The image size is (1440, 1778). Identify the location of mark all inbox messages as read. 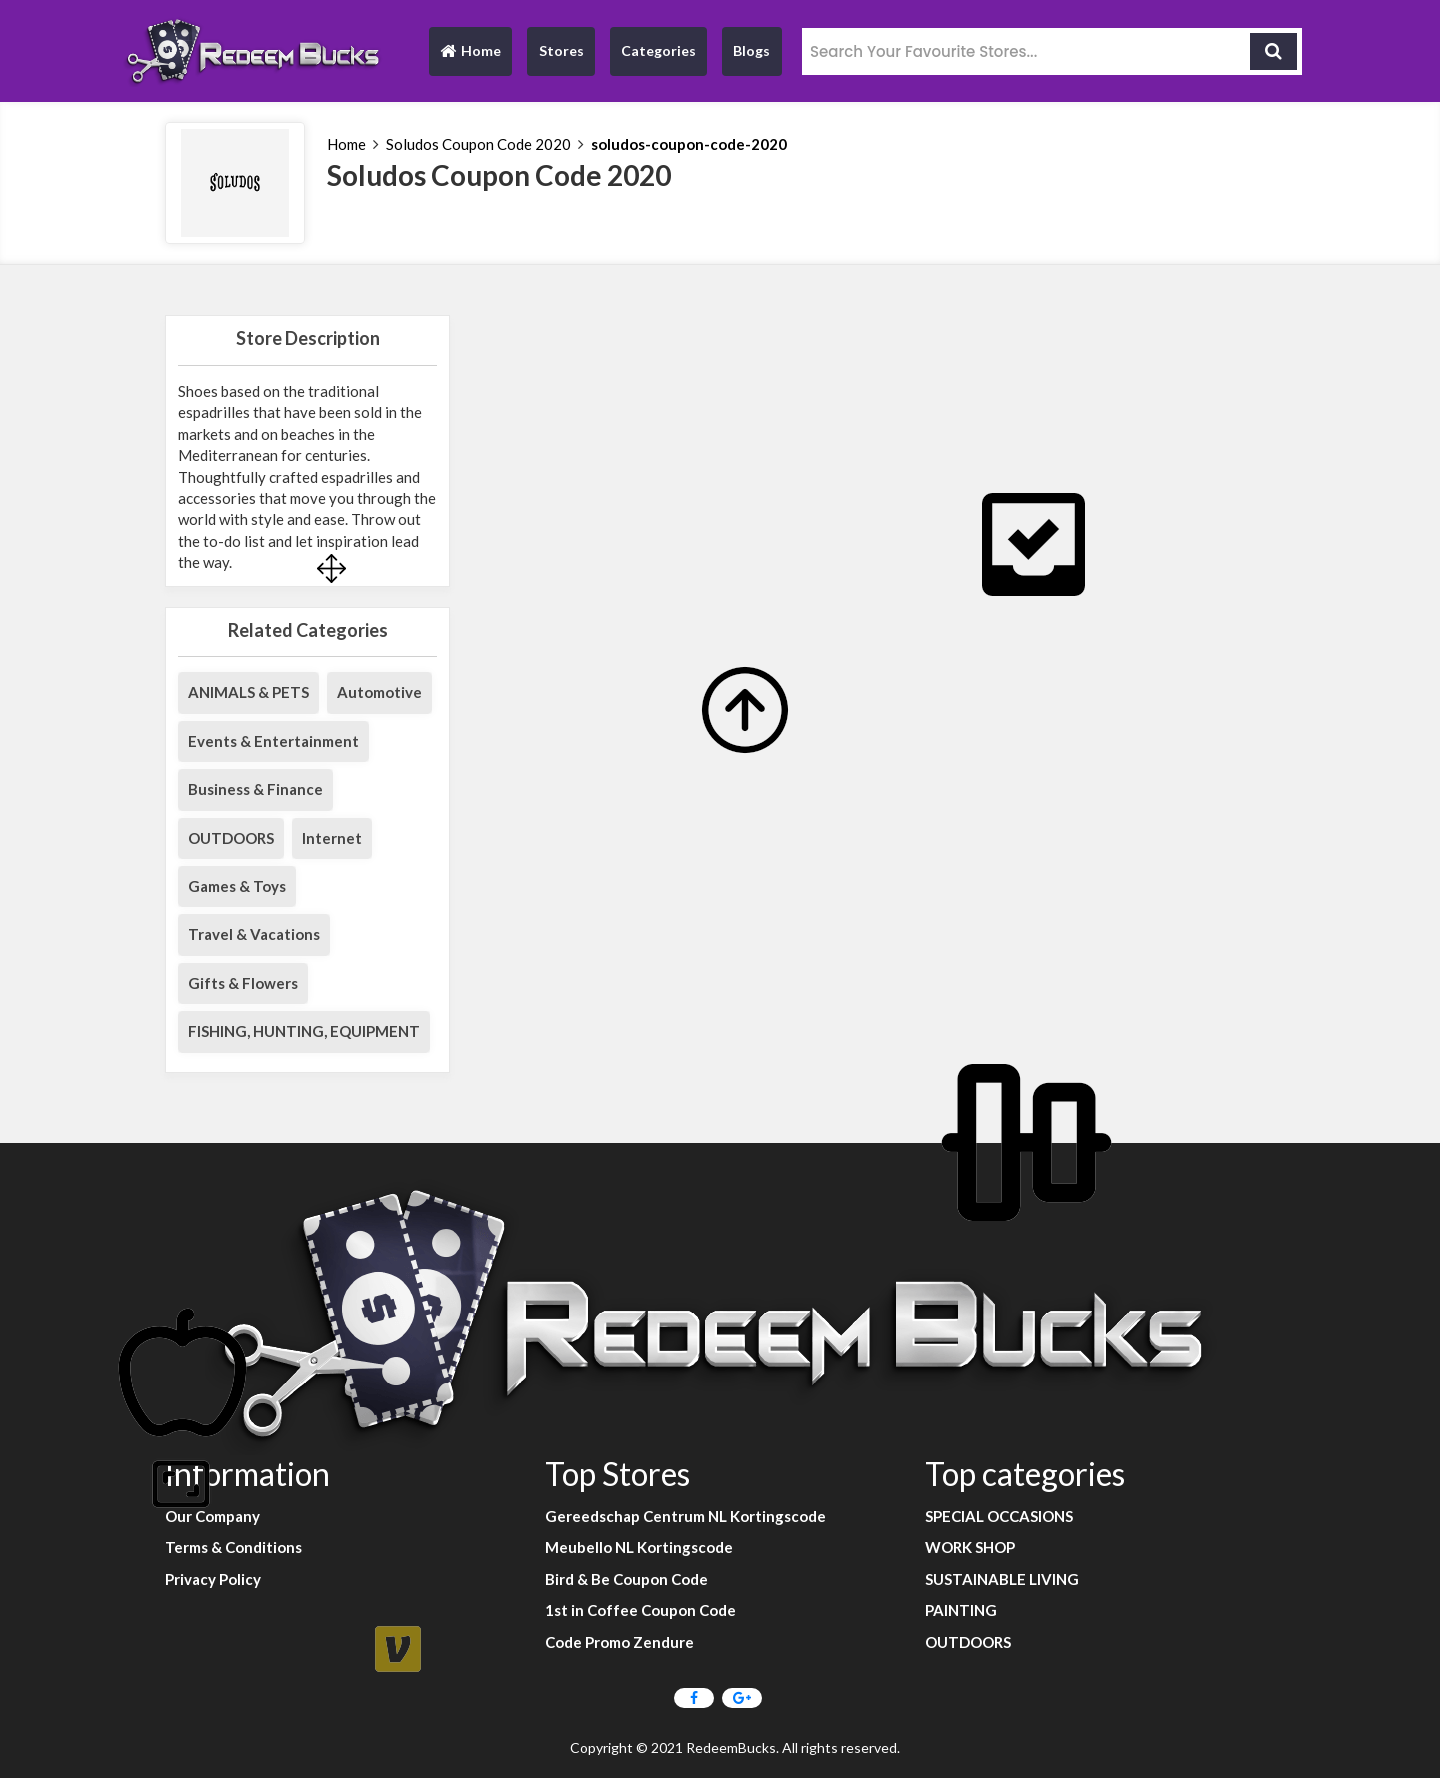
(1033, 544).